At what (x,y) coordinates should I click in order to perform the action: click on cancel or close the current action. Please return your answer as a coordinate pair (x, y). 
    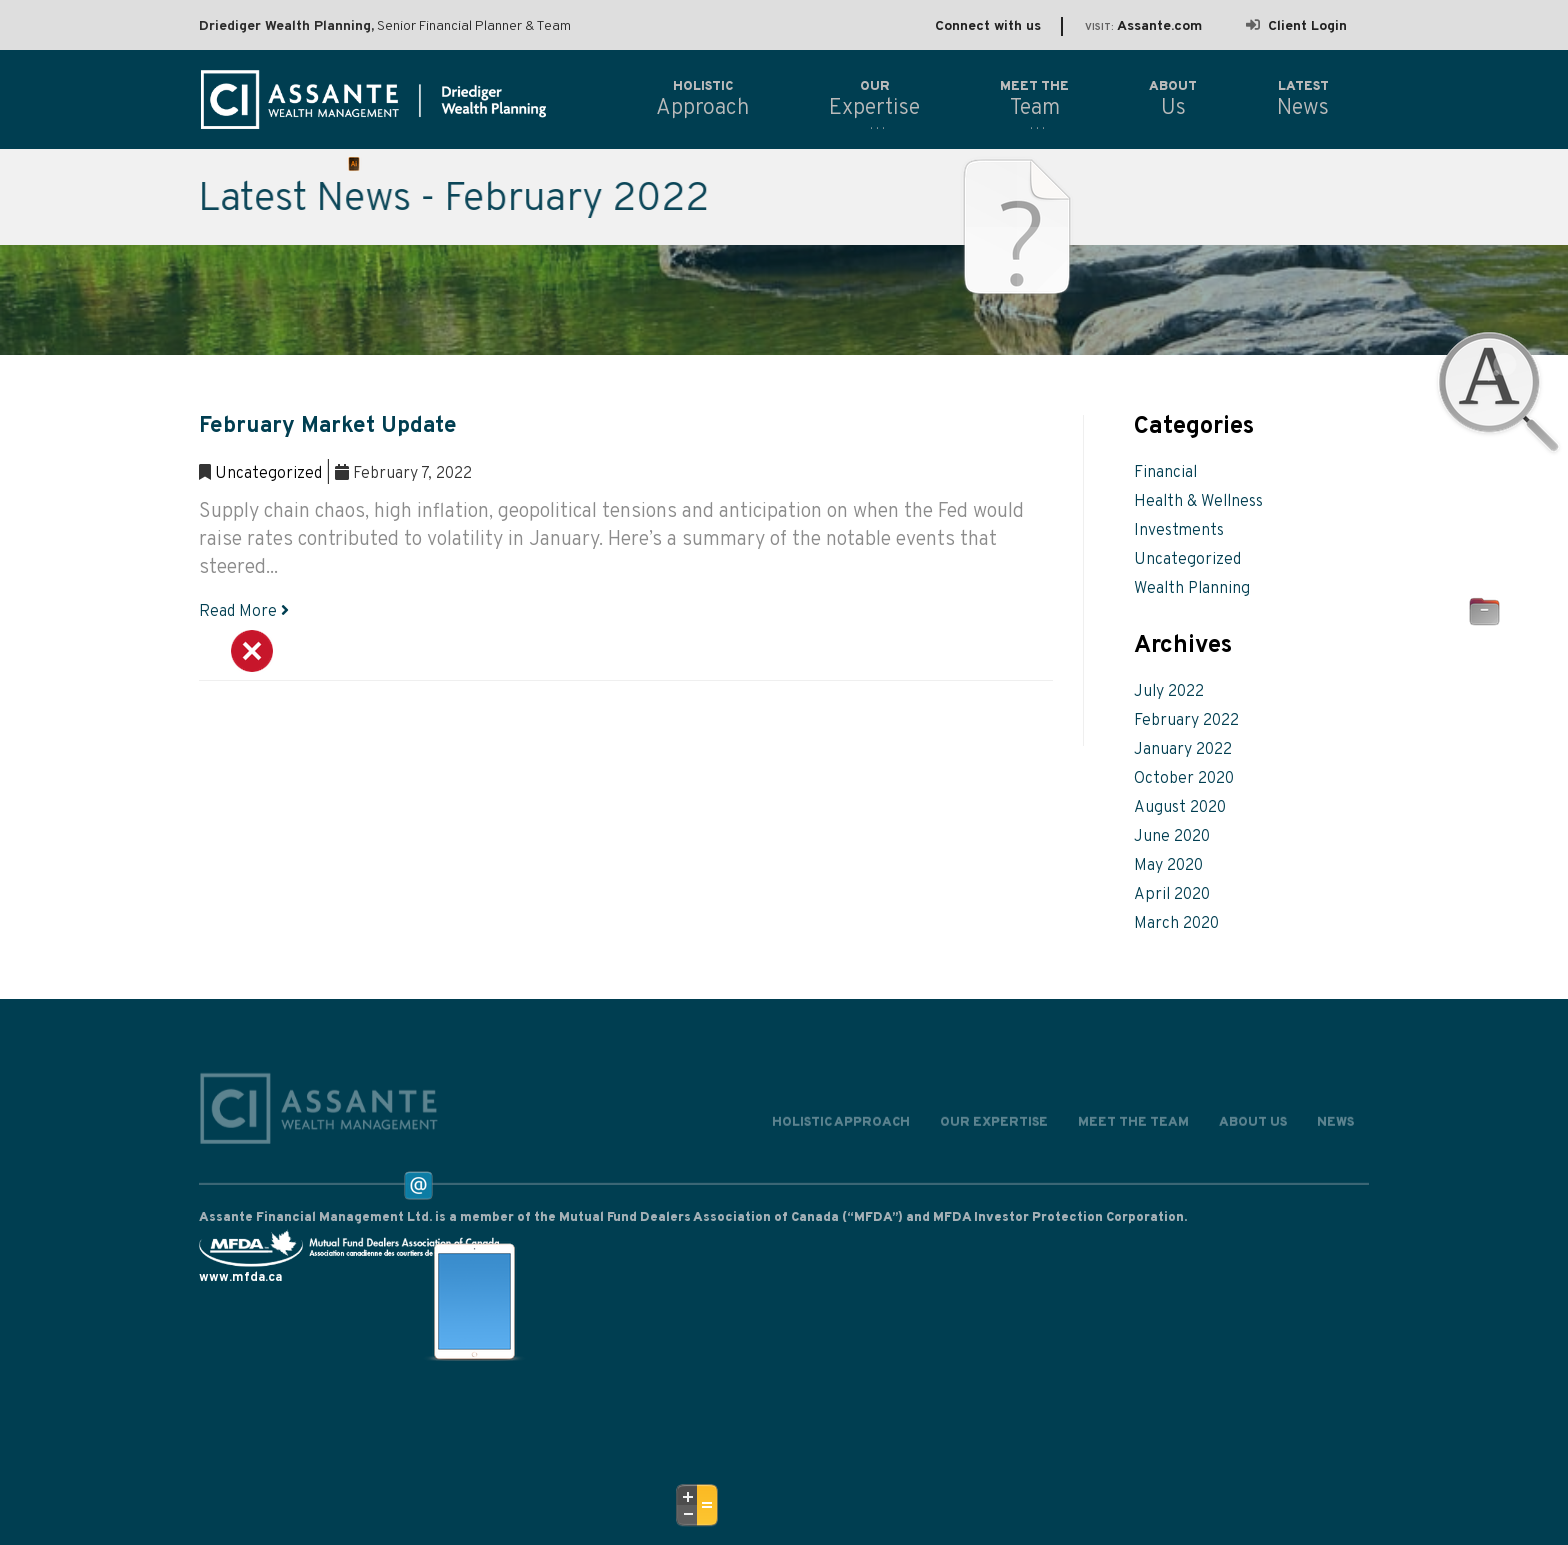
    Looking at the image, I should click on (252, 651).